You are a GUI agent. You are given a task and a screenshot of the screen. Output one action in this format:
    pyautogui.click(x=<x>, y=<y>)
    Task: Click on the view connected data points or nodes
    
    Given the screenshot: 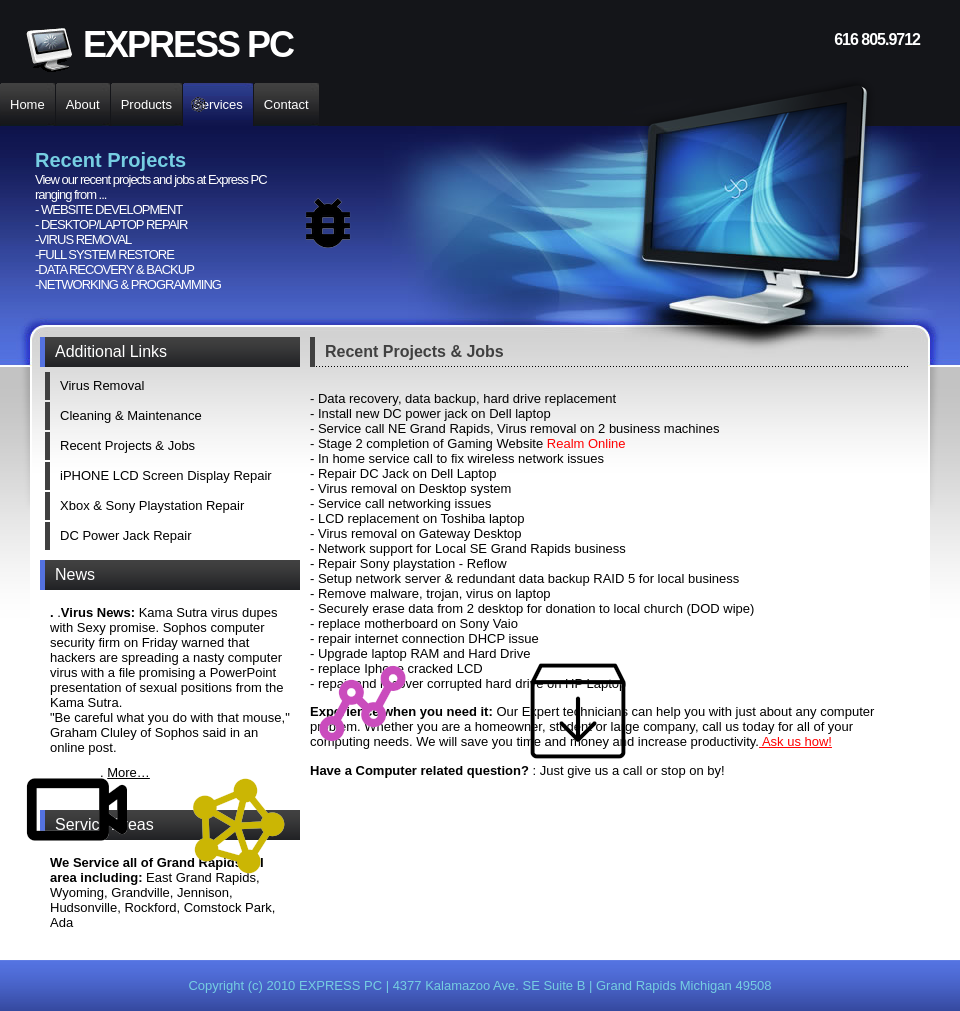 What is the action you would take?
    pyautogui.click(x=362, y=703)
    